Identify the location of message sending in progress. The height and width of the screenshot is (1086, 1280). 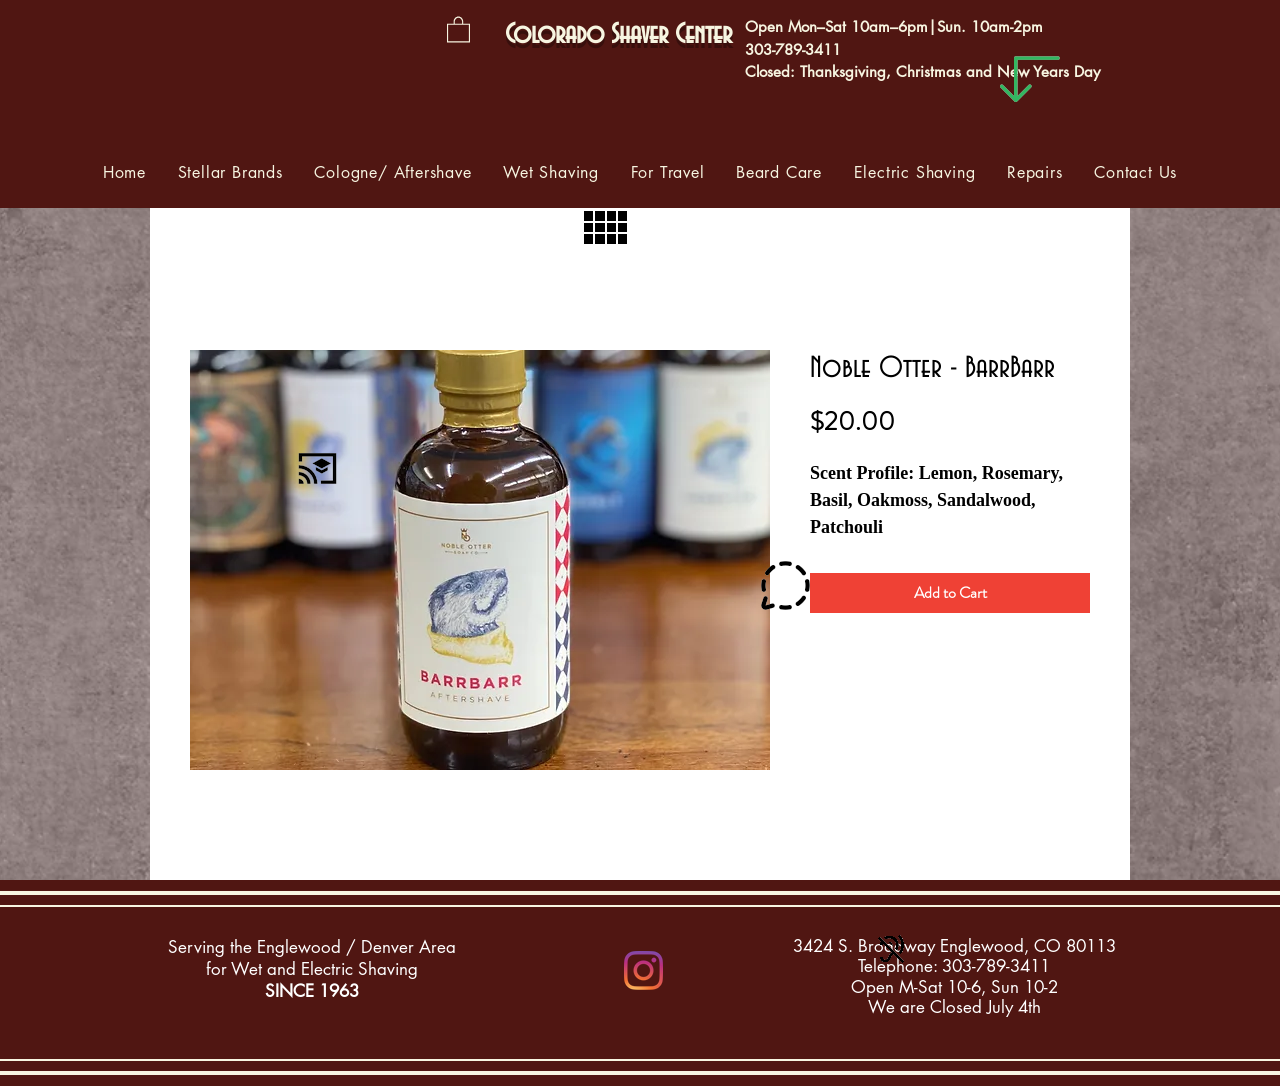
(785, 585).